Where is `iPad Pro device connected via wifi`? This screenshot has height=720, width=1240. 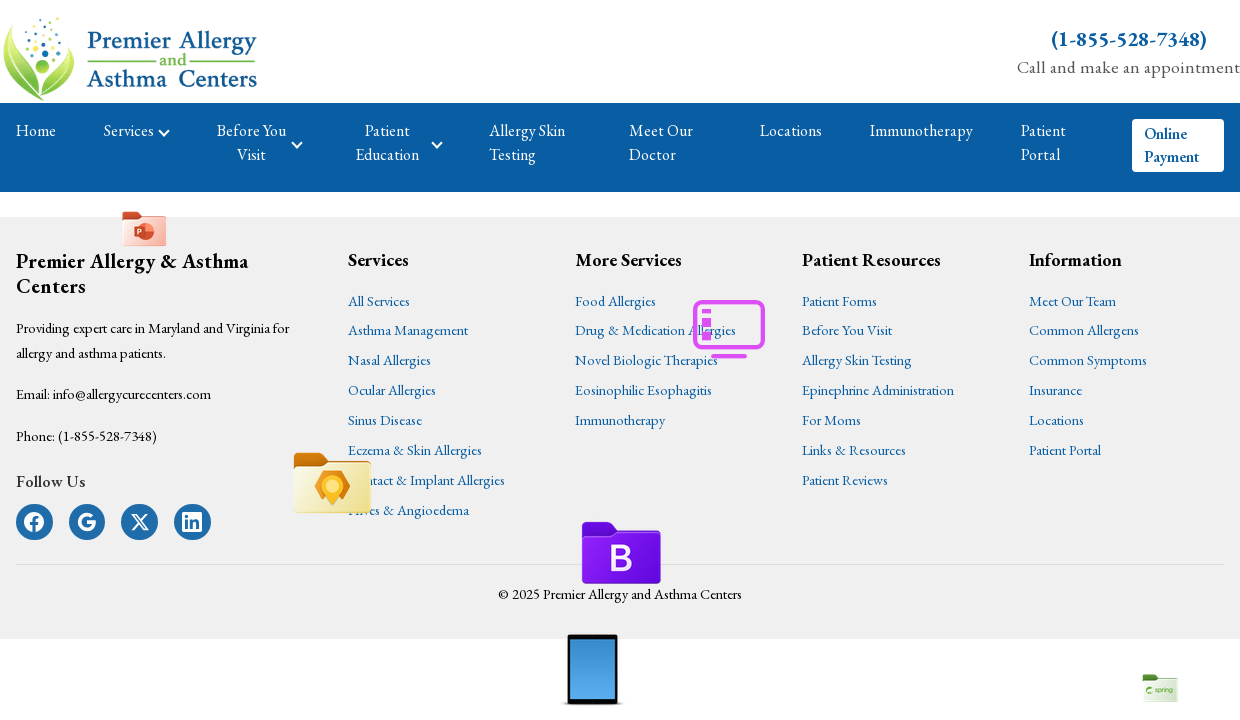
iPad Pro device connected via wifi is located at coordinates (592, 669).